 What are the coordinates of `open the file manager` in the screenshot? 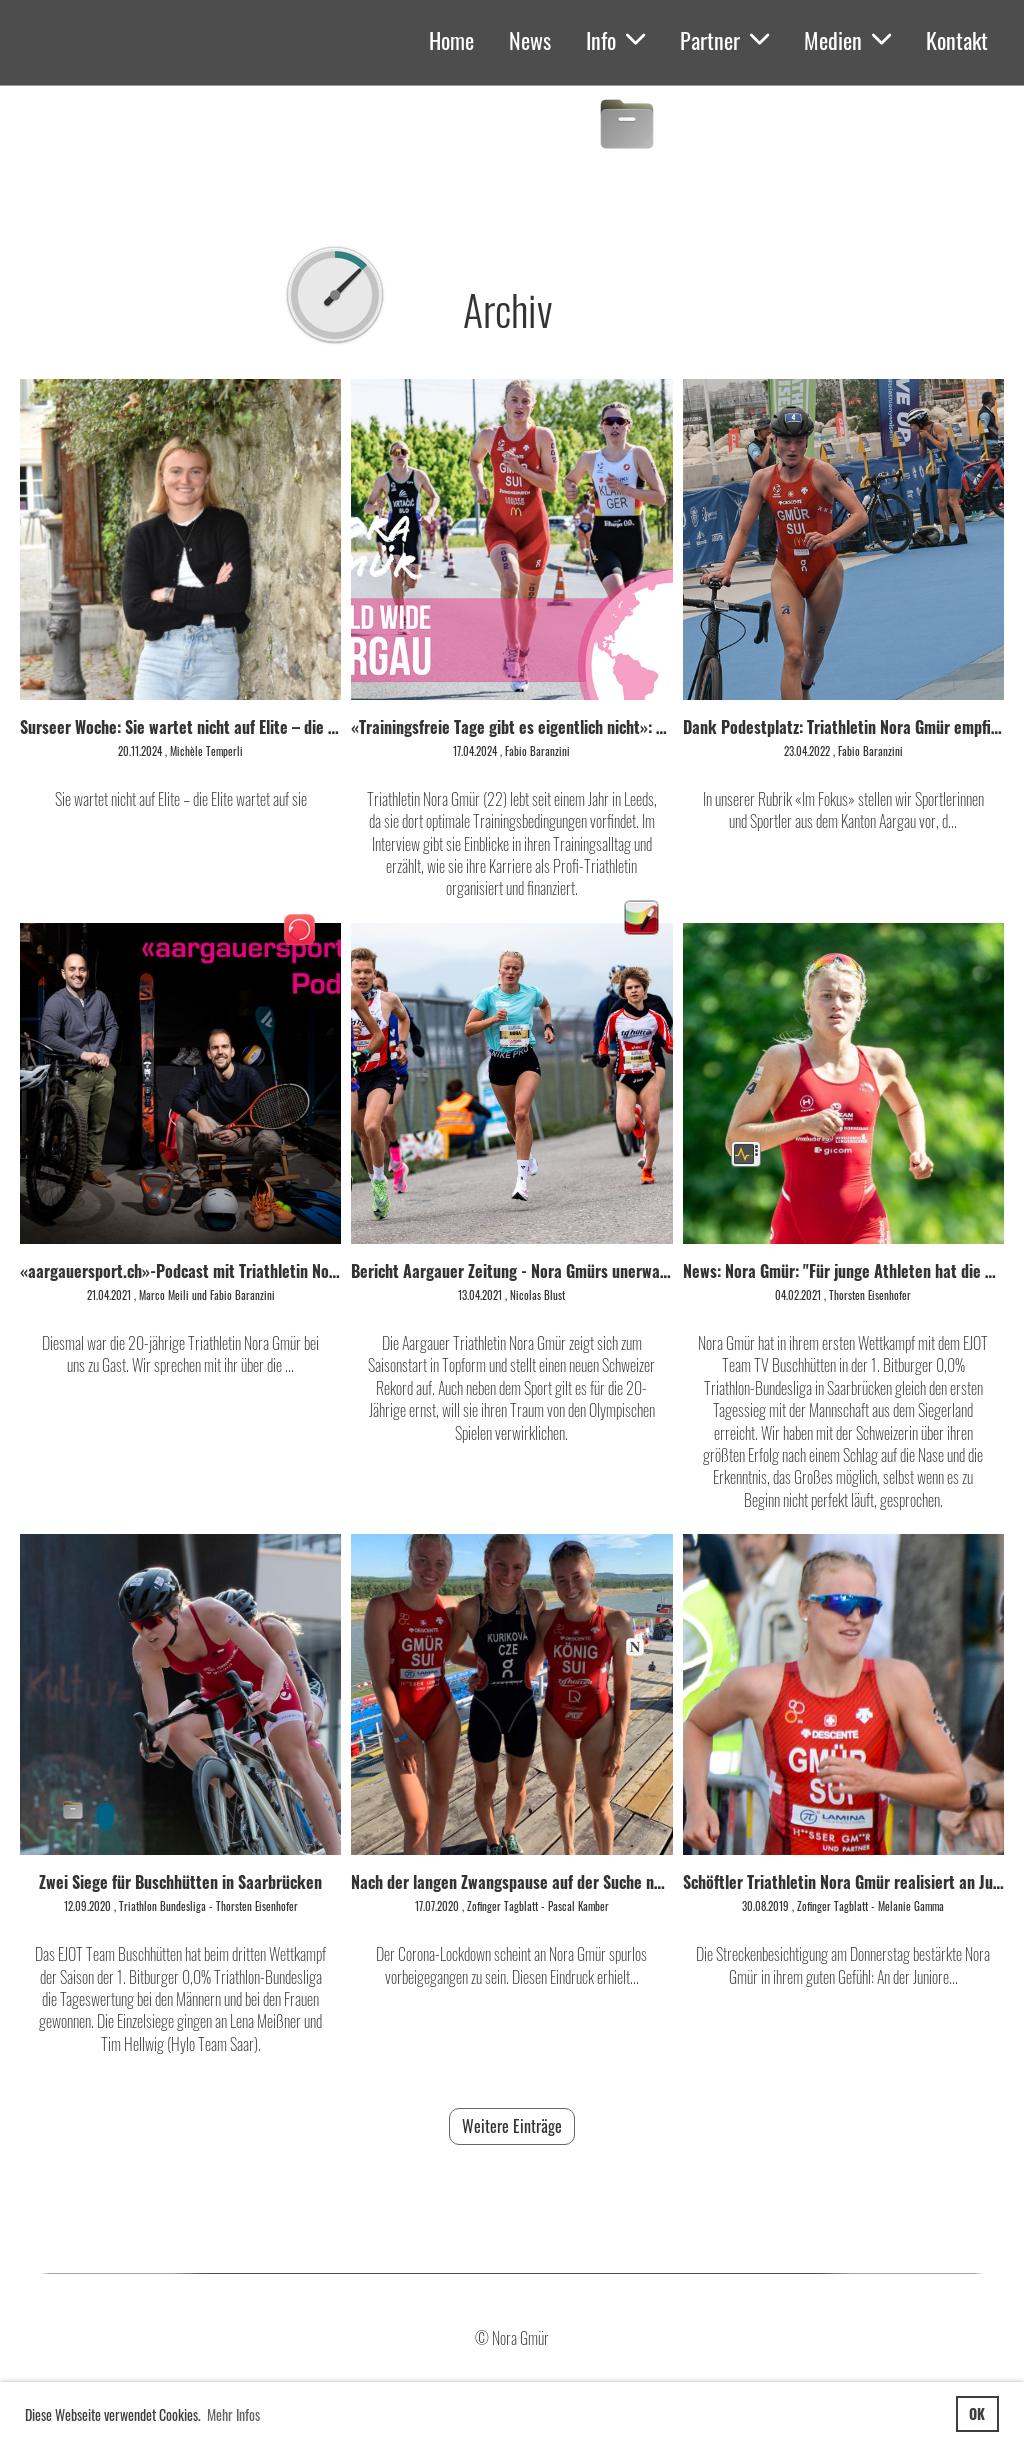 It's located at (73, 1810).